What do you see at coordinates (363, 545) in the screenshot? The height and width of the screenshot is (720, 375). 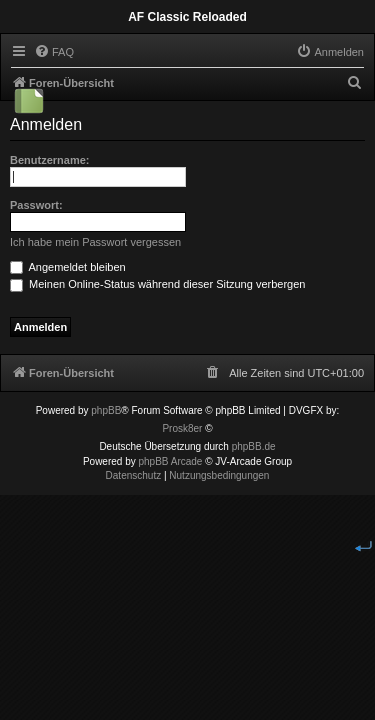 I see `reply to the sender of an email` at bounding box center [363, 545].